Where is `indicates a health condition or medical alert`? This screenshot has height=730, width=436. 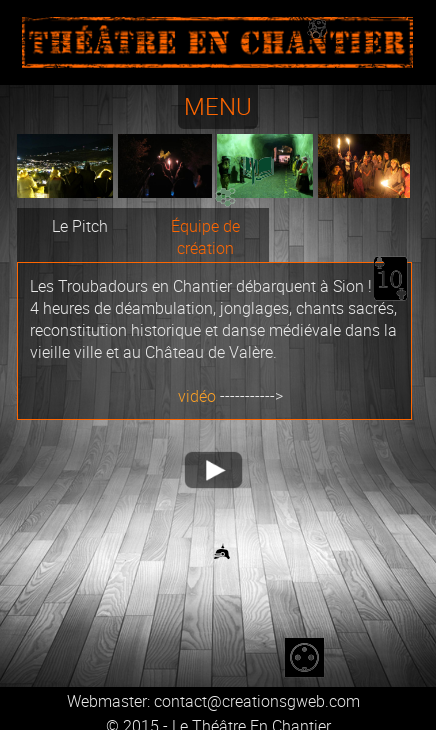
indicates a health condition or medical alert is located at coordinates (317, 29).